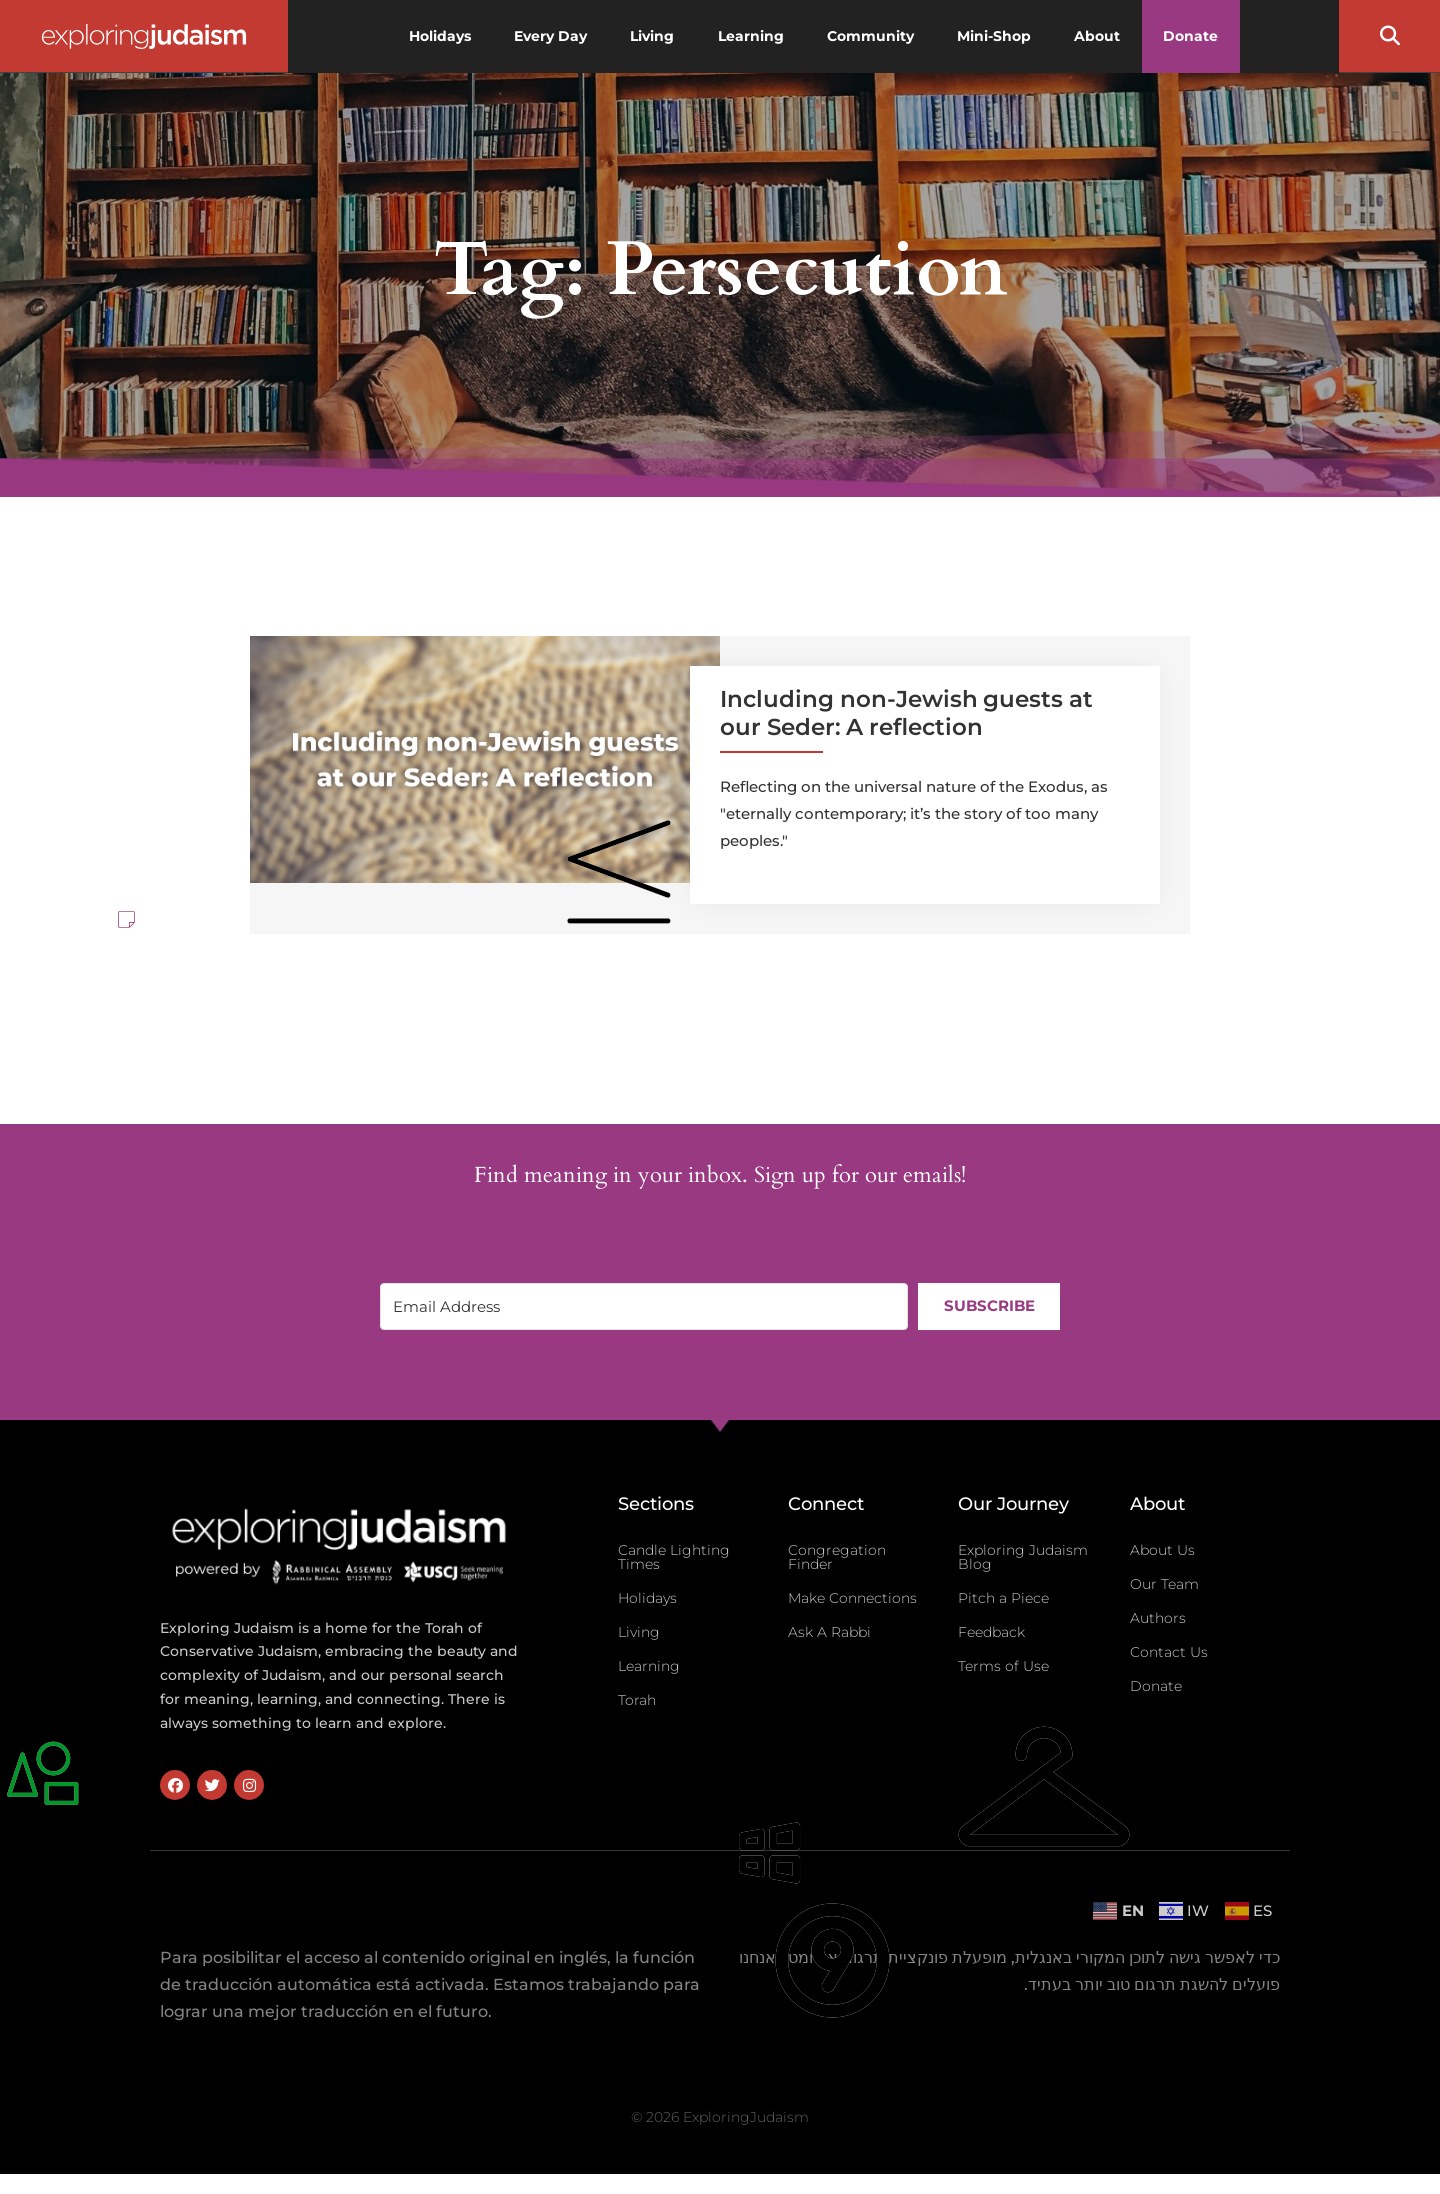 Image resolution: width=1440 pixels, height=2194 pixels. What do you see at coordinates (621, 874) in the screenshot?
I see `less than or equal to mathematical operator` at bounding box center [621, 874].